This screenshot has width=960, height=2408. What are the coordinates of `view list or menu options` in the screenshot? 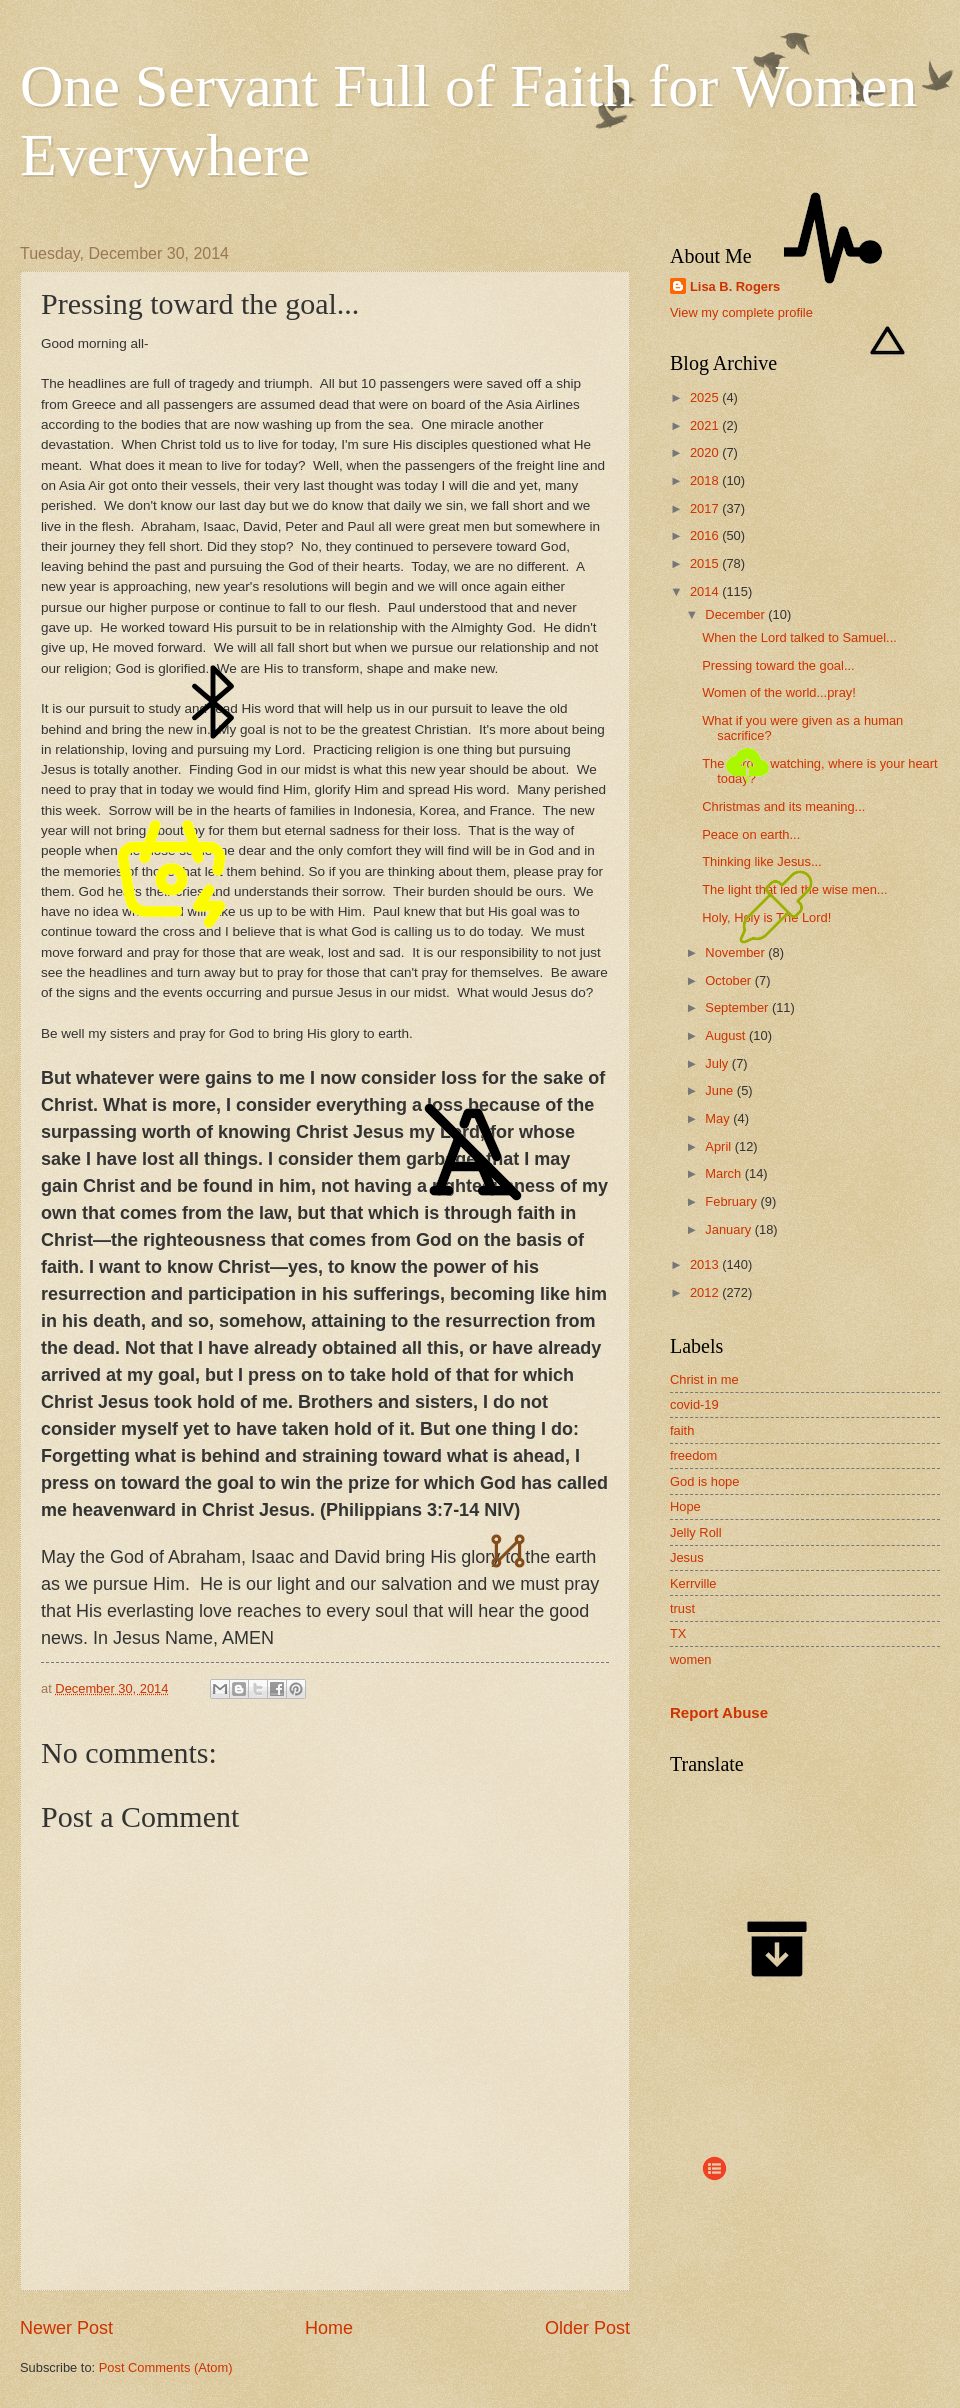 It's located at (714, 2168).